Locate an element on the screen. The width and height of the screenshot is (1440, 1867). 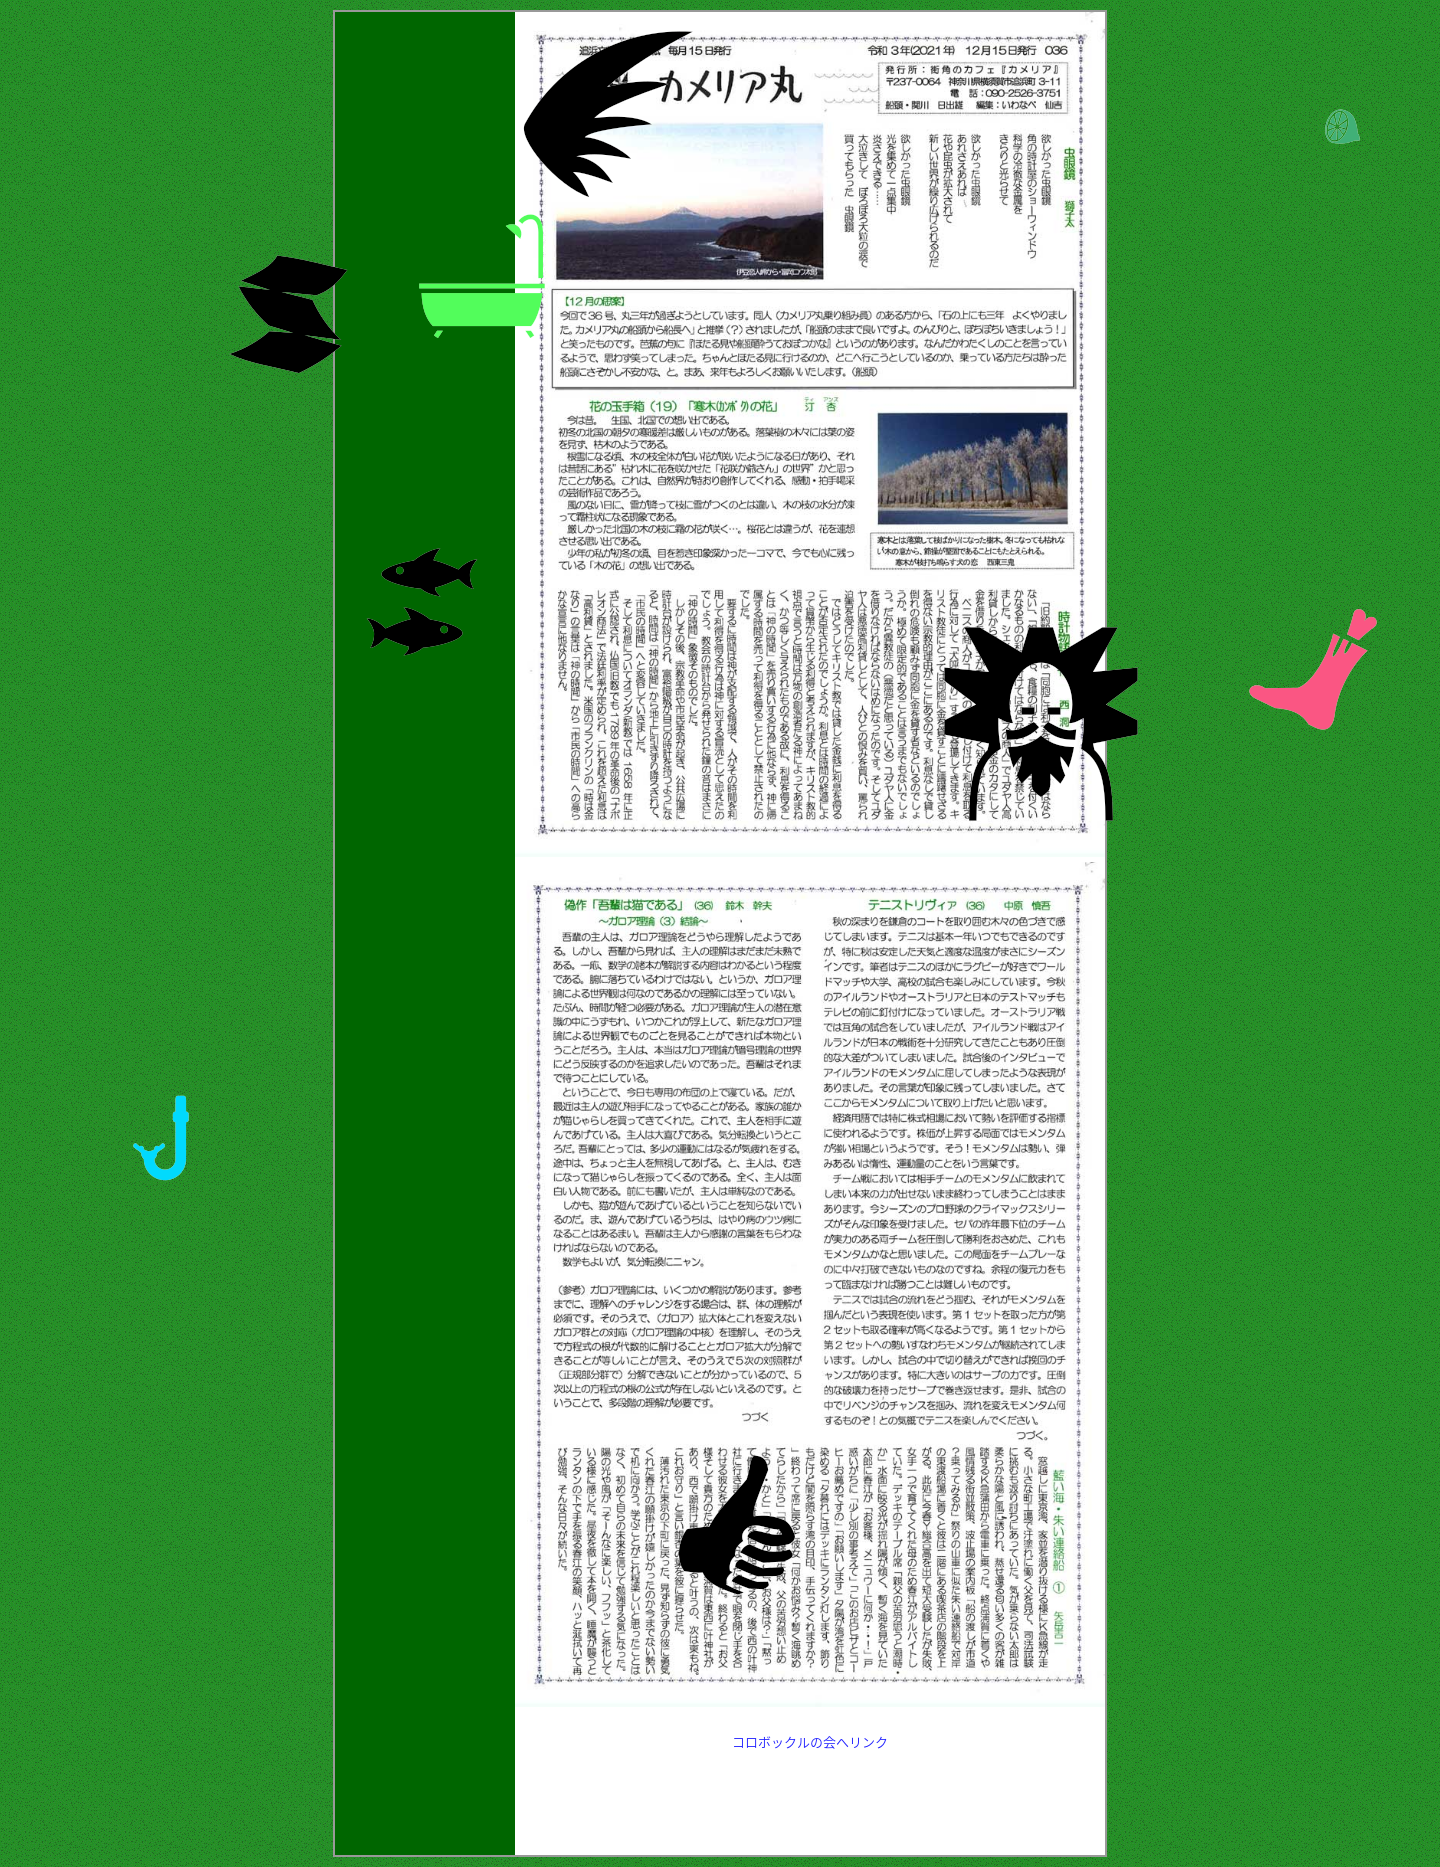
indicates a flying or aerial ability in a game is located at coordinates (609, 112).